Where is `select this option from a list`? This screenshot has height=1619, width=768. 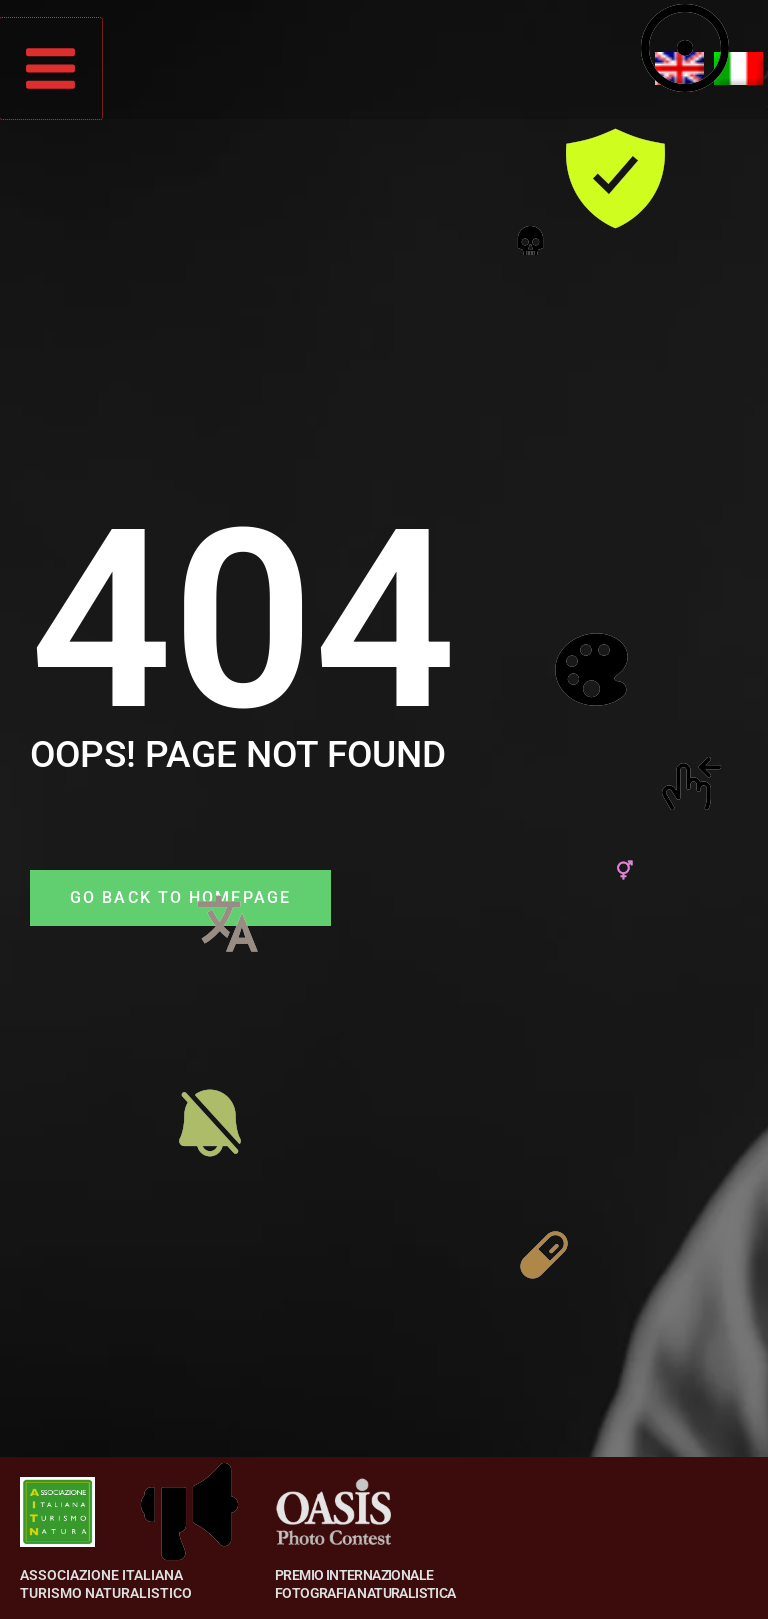
select this option from a list is located at coordinates (685, 48).